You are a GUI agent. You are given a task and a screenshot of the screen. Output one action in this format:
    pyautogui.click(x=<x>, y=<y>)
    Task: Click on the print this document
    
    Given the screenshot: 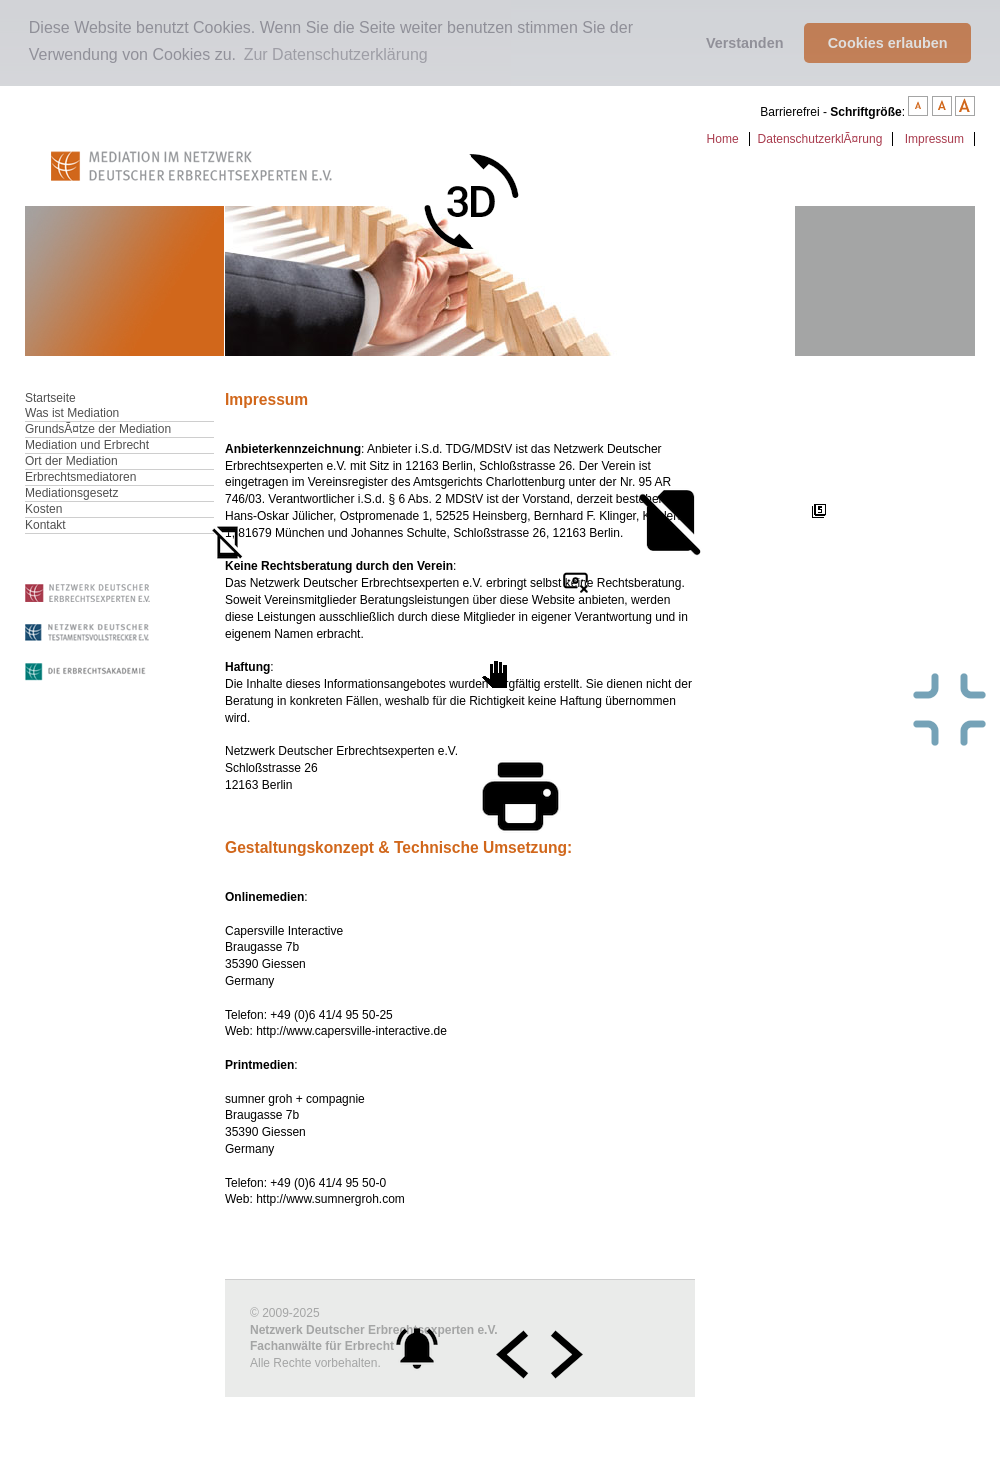 What is the action you would take?
    pyautogui.click(x=520, y=796)
    